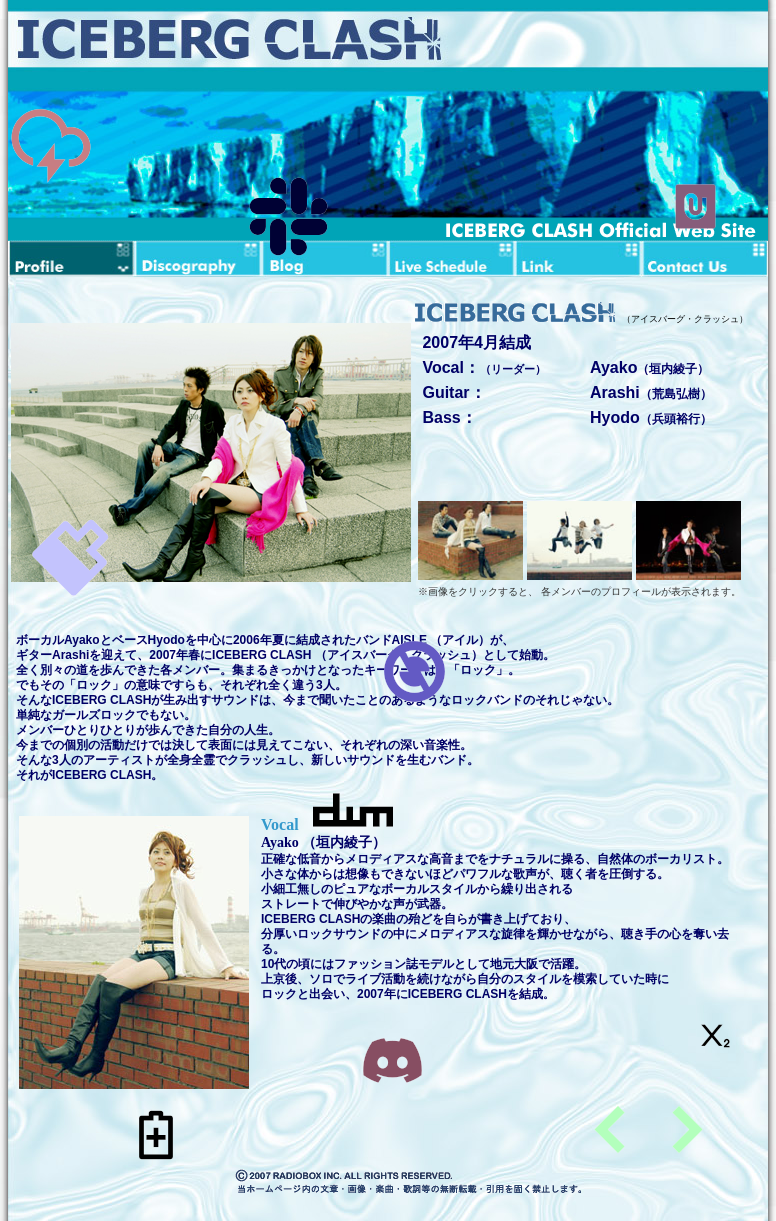  I want to click on open Discord app, so click(392, 1060).